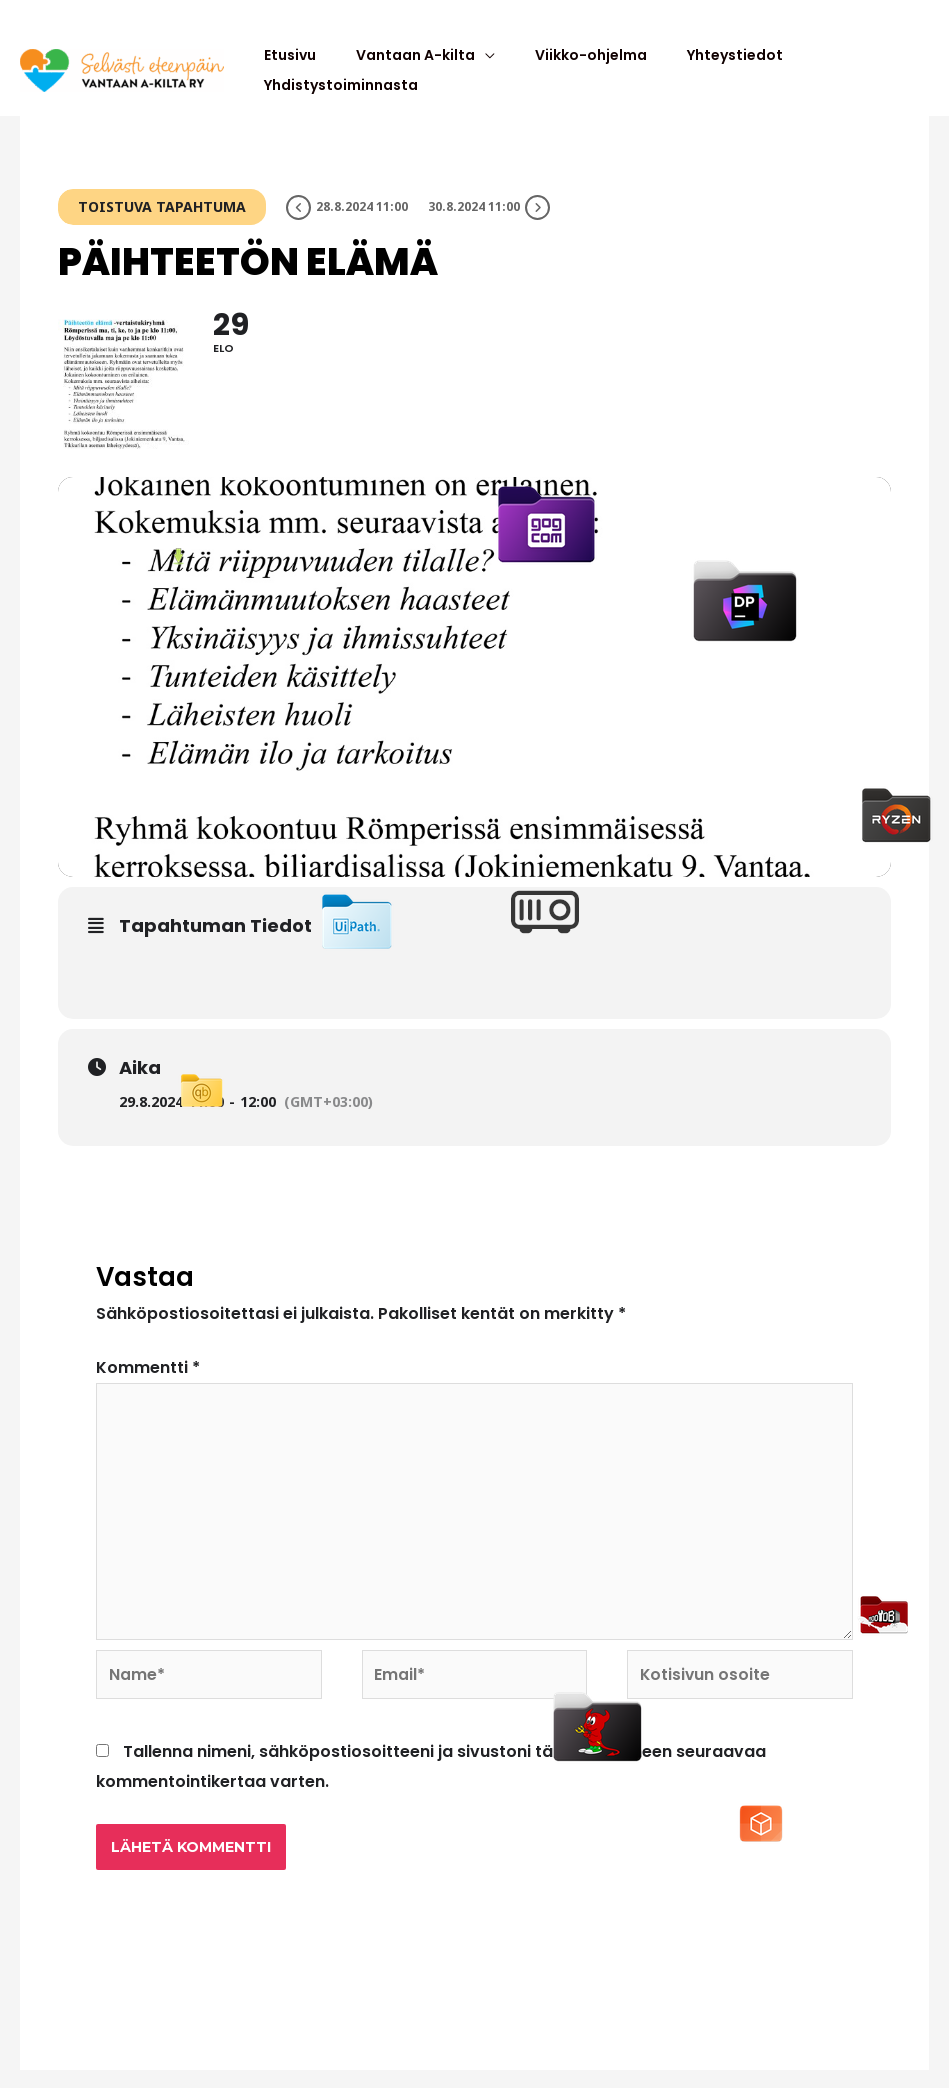  I want to click on open BSD-related files or projects, so click(597, 1729).